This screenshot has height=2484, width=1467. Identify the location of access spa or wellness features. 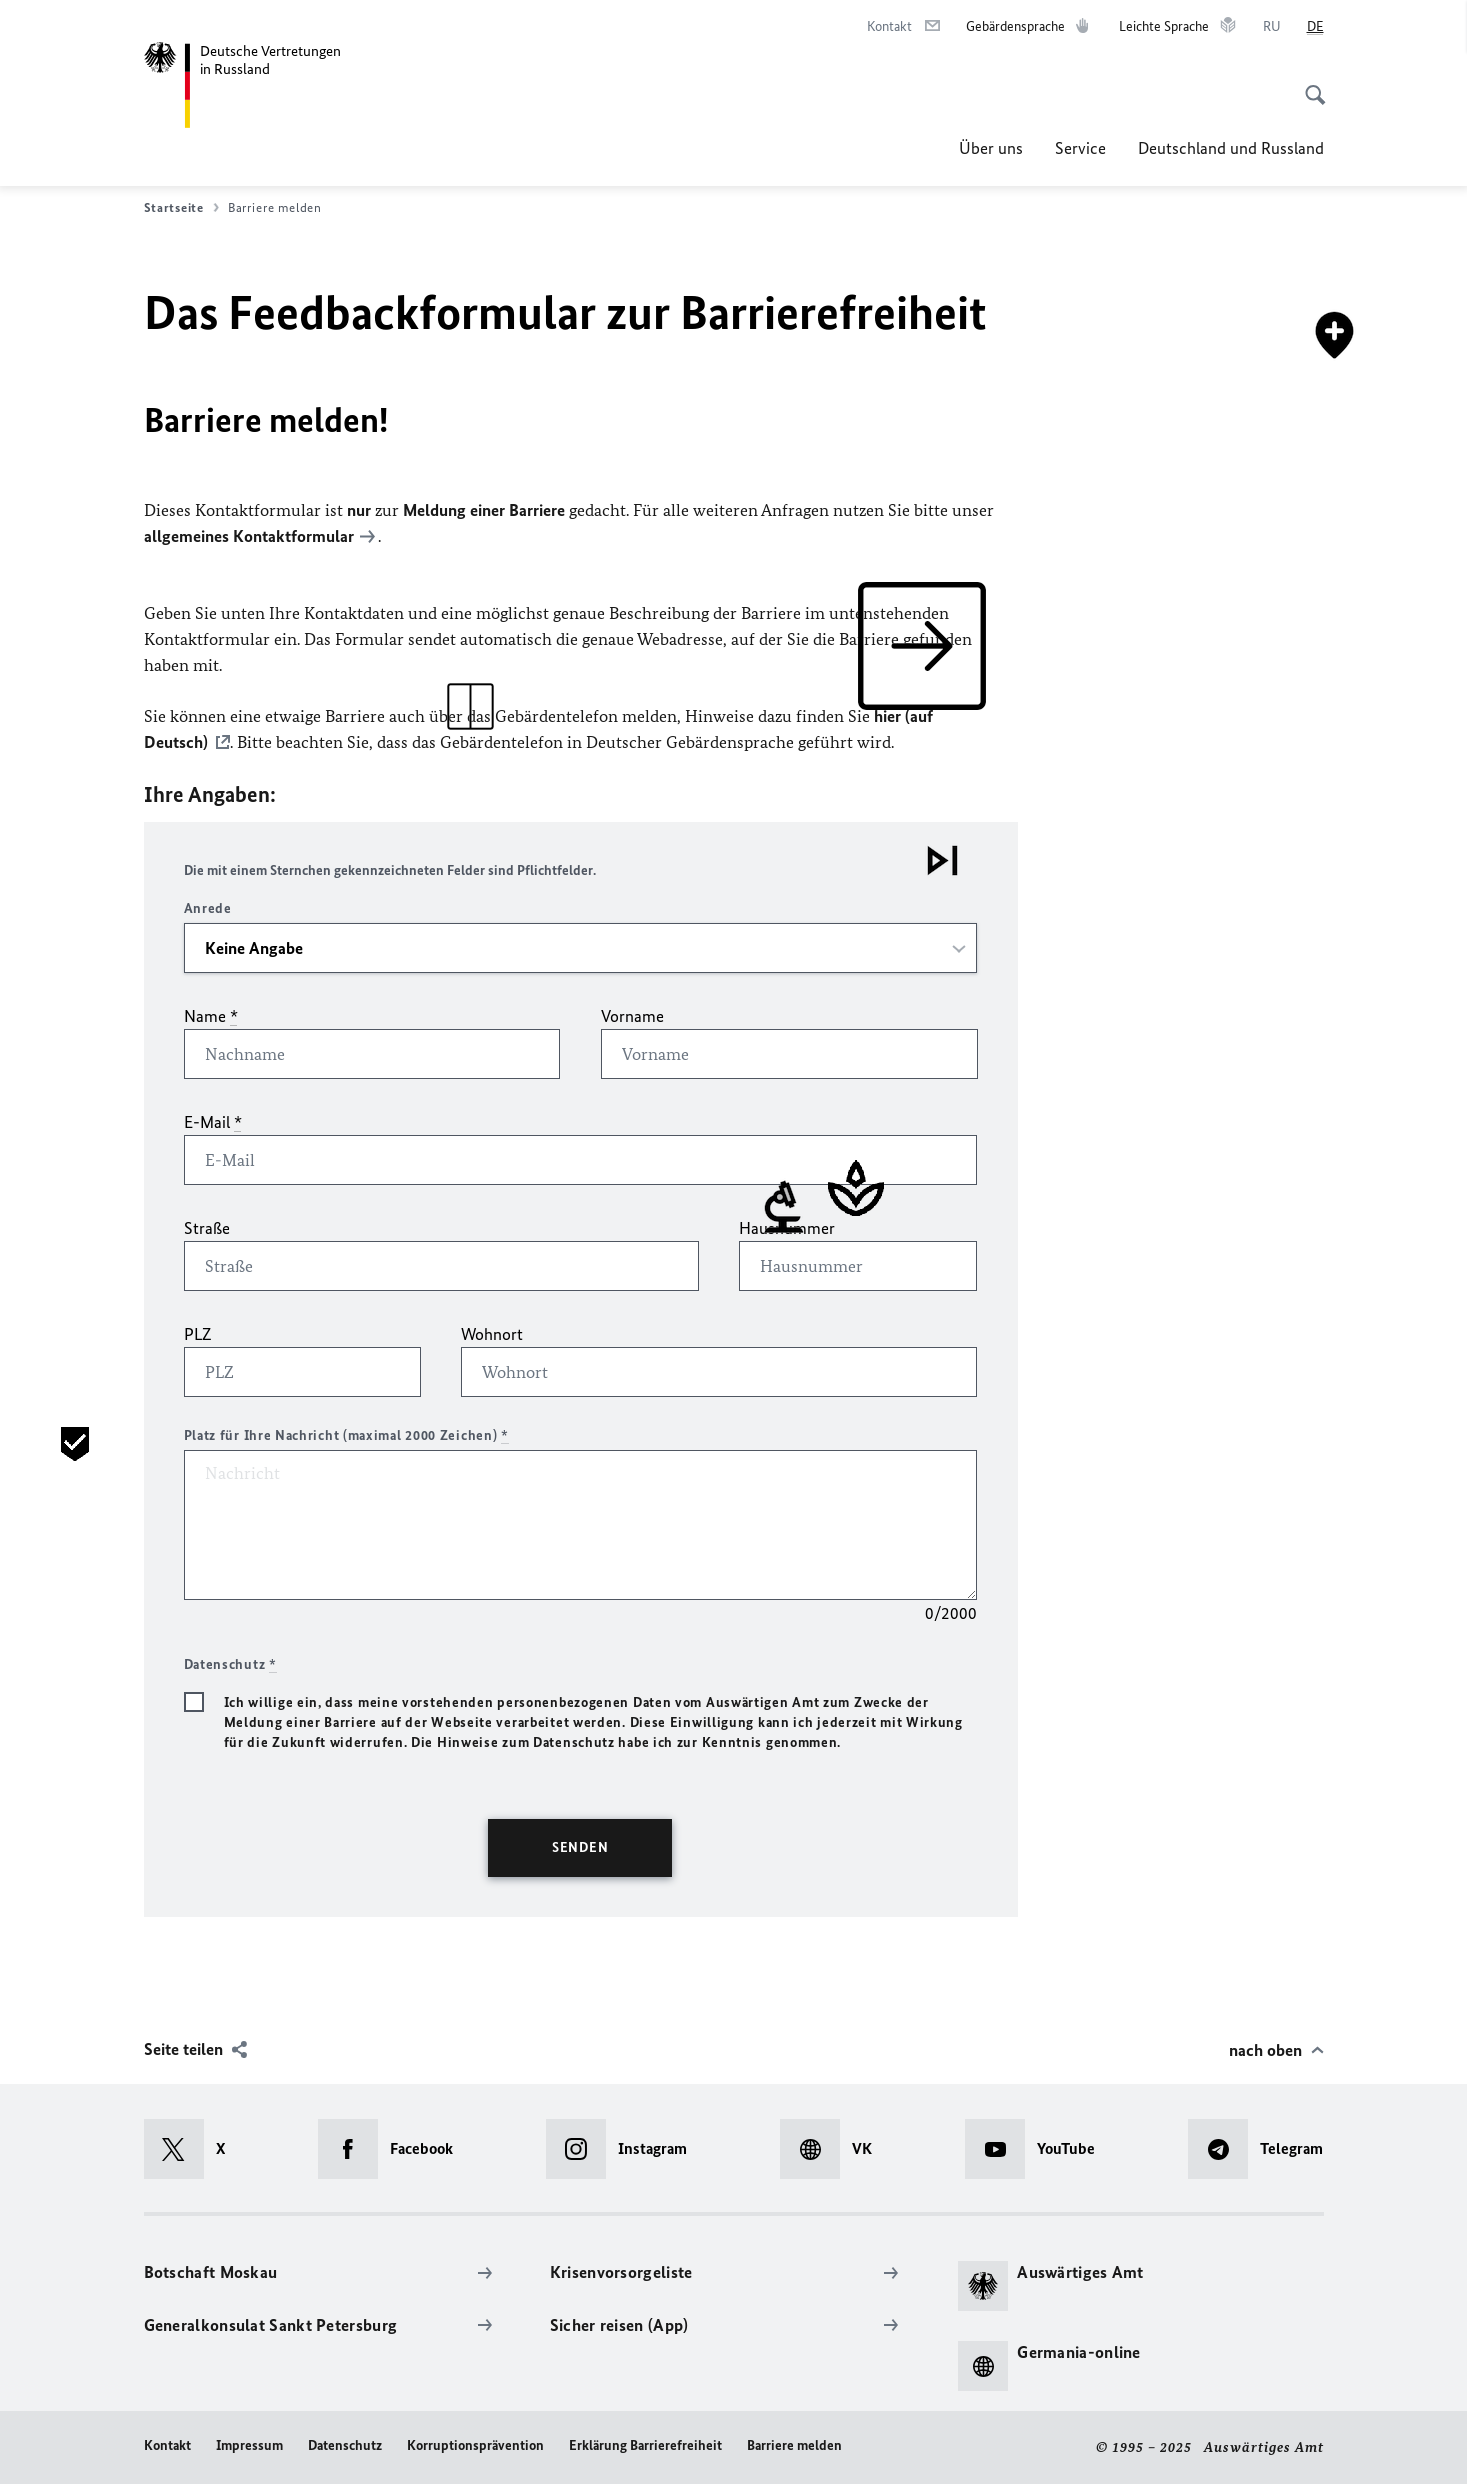
(856, 1188).